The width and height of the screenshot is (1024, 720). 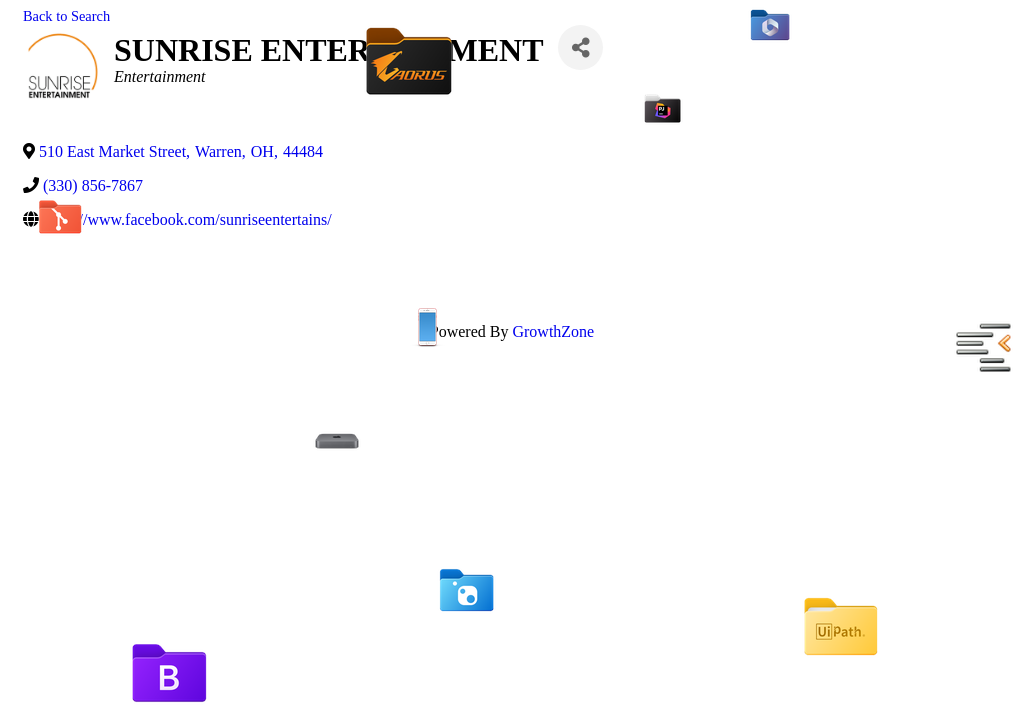 What do you see at coordinates (983, 349) in the screenshot?
I see `decrease text indentation` at bounding box center [983, 349].